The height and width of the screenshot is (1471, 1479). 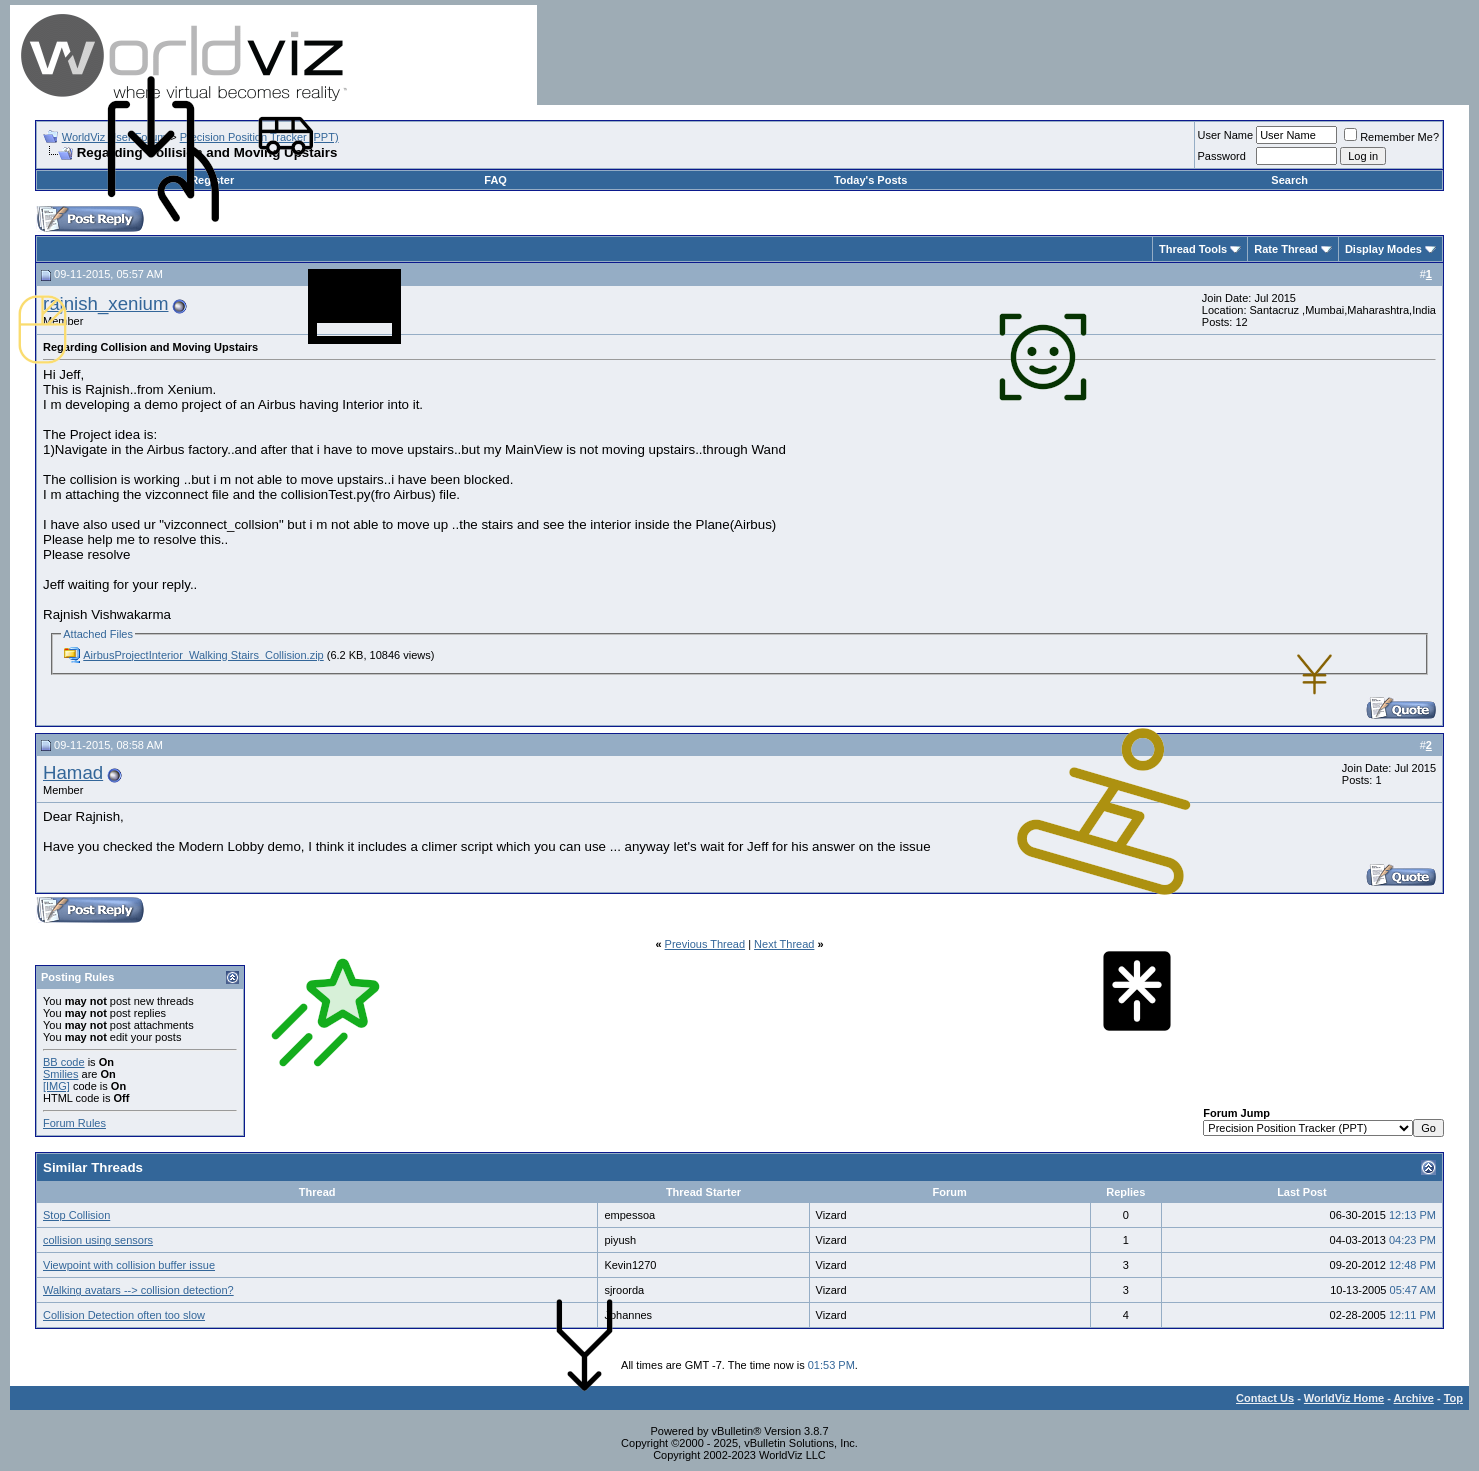 I want to click on track delivery or shipping status, so click(x=284, y=135).